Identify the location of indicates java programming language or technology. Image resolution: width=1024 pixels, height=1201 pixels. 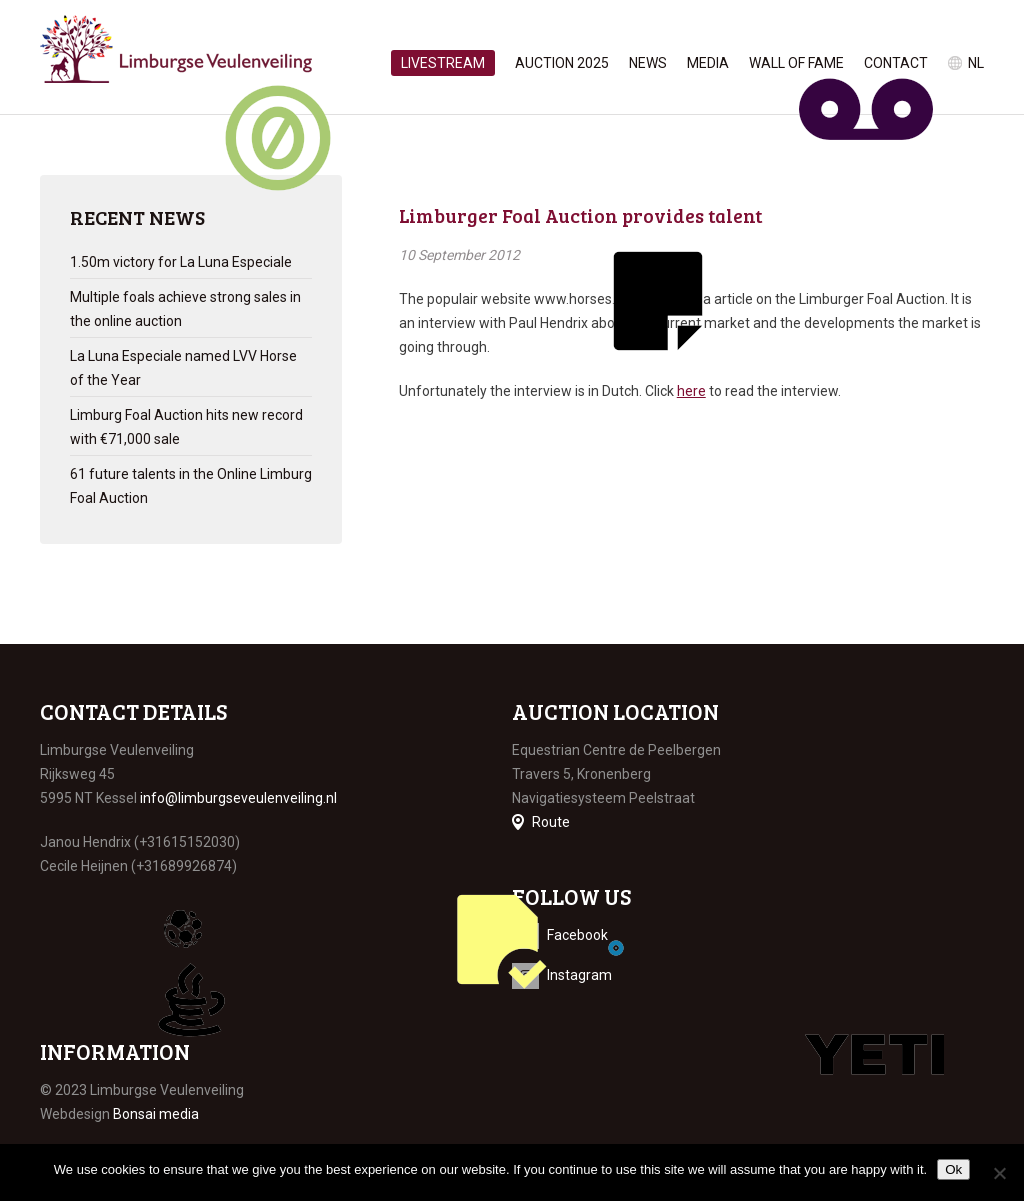
(192, 1002).